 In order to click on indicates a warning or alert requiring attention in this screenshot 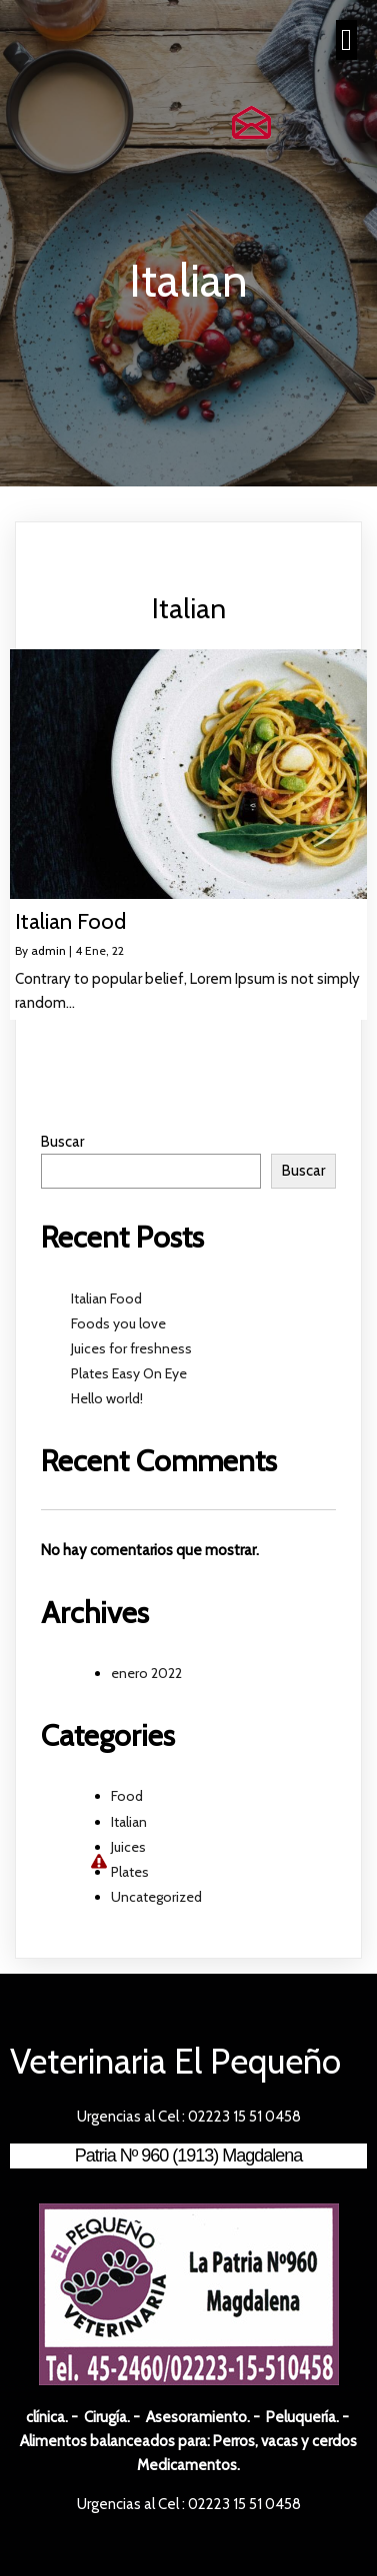, I will do `click(99, 1862)`.